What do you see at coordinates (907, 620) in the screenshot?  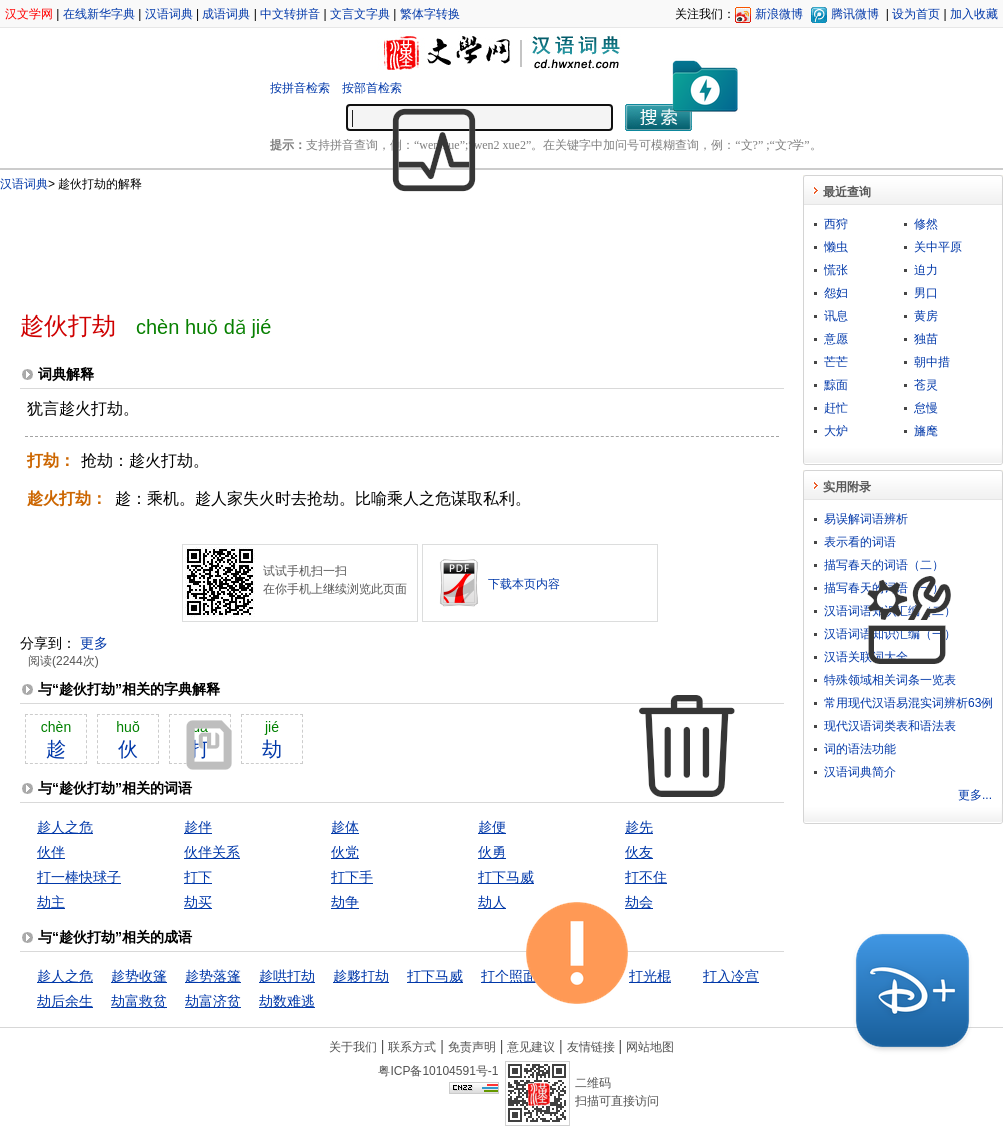 I see `access additional system preferences` at bounding box center [907, 620].